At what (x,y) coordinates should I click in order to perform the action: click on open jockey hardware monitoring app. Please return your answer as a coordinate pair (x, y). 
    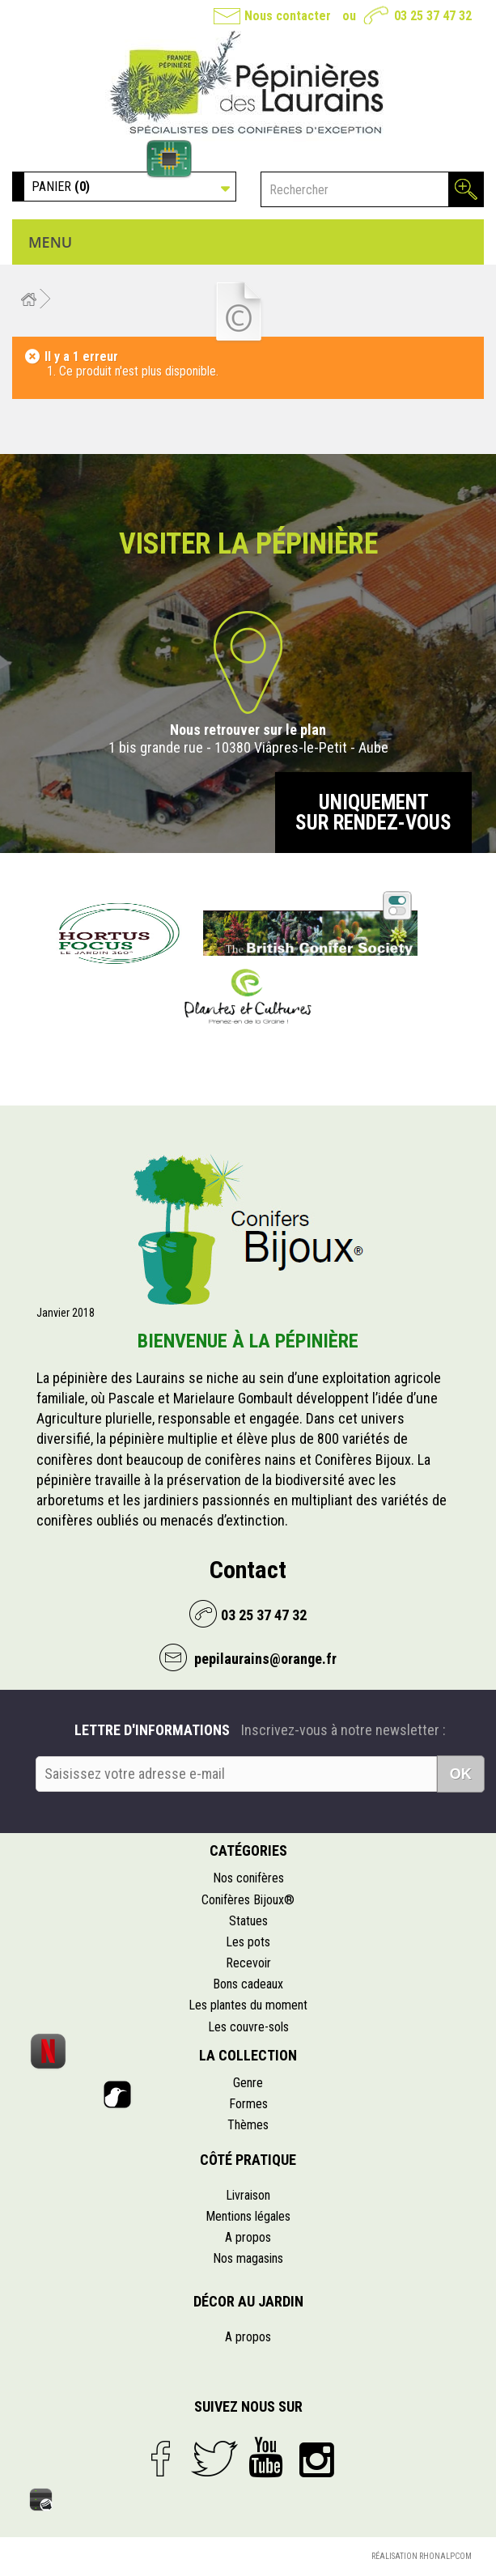
    Looking at the image, I should click on (169, 159).